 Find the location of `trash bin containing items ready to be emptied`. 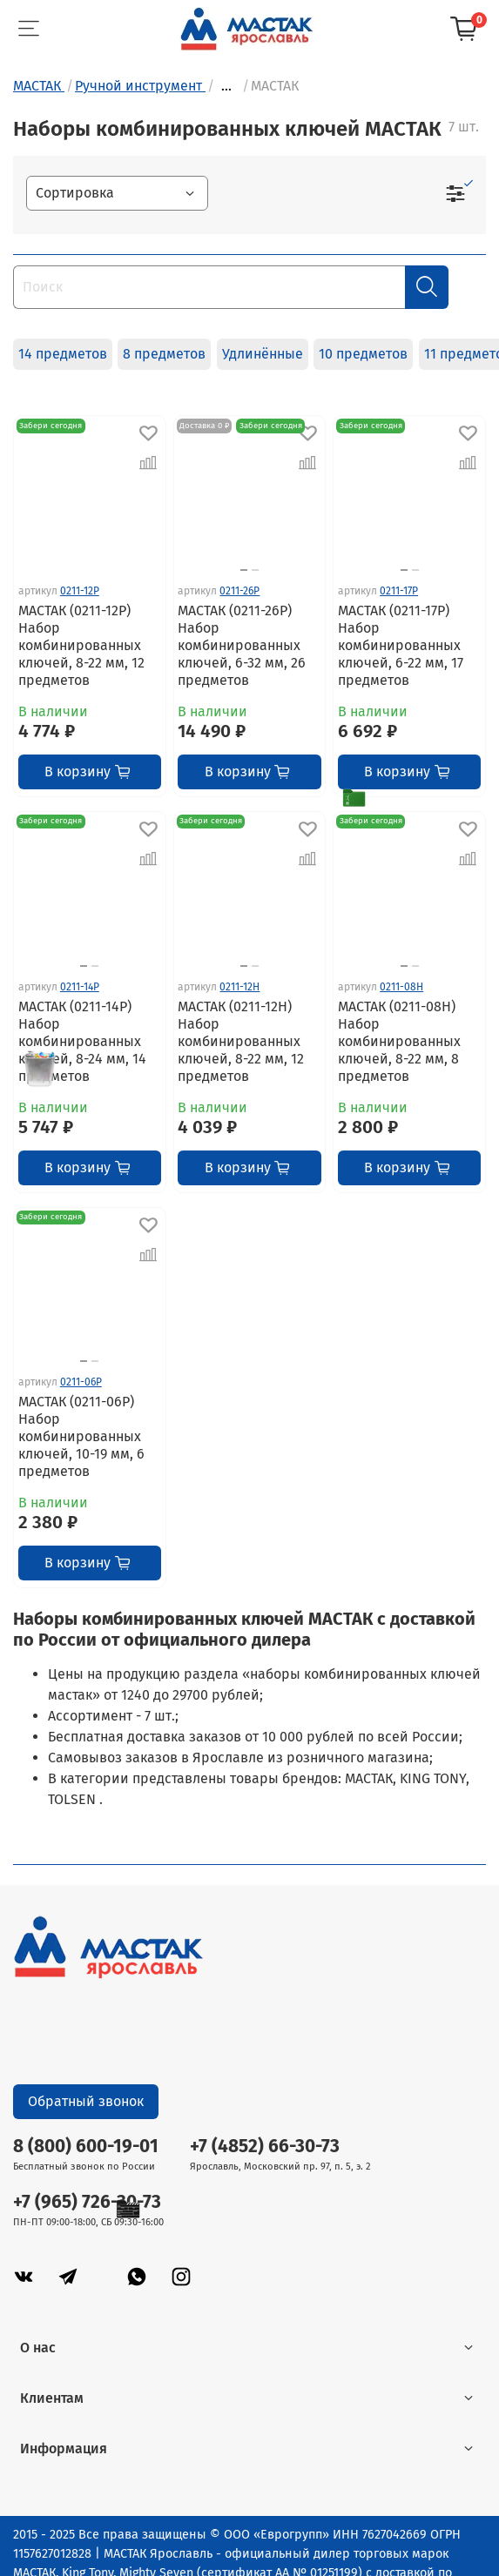

trash bin containing items ready to be emptied is located at coordinates (39, 1069).